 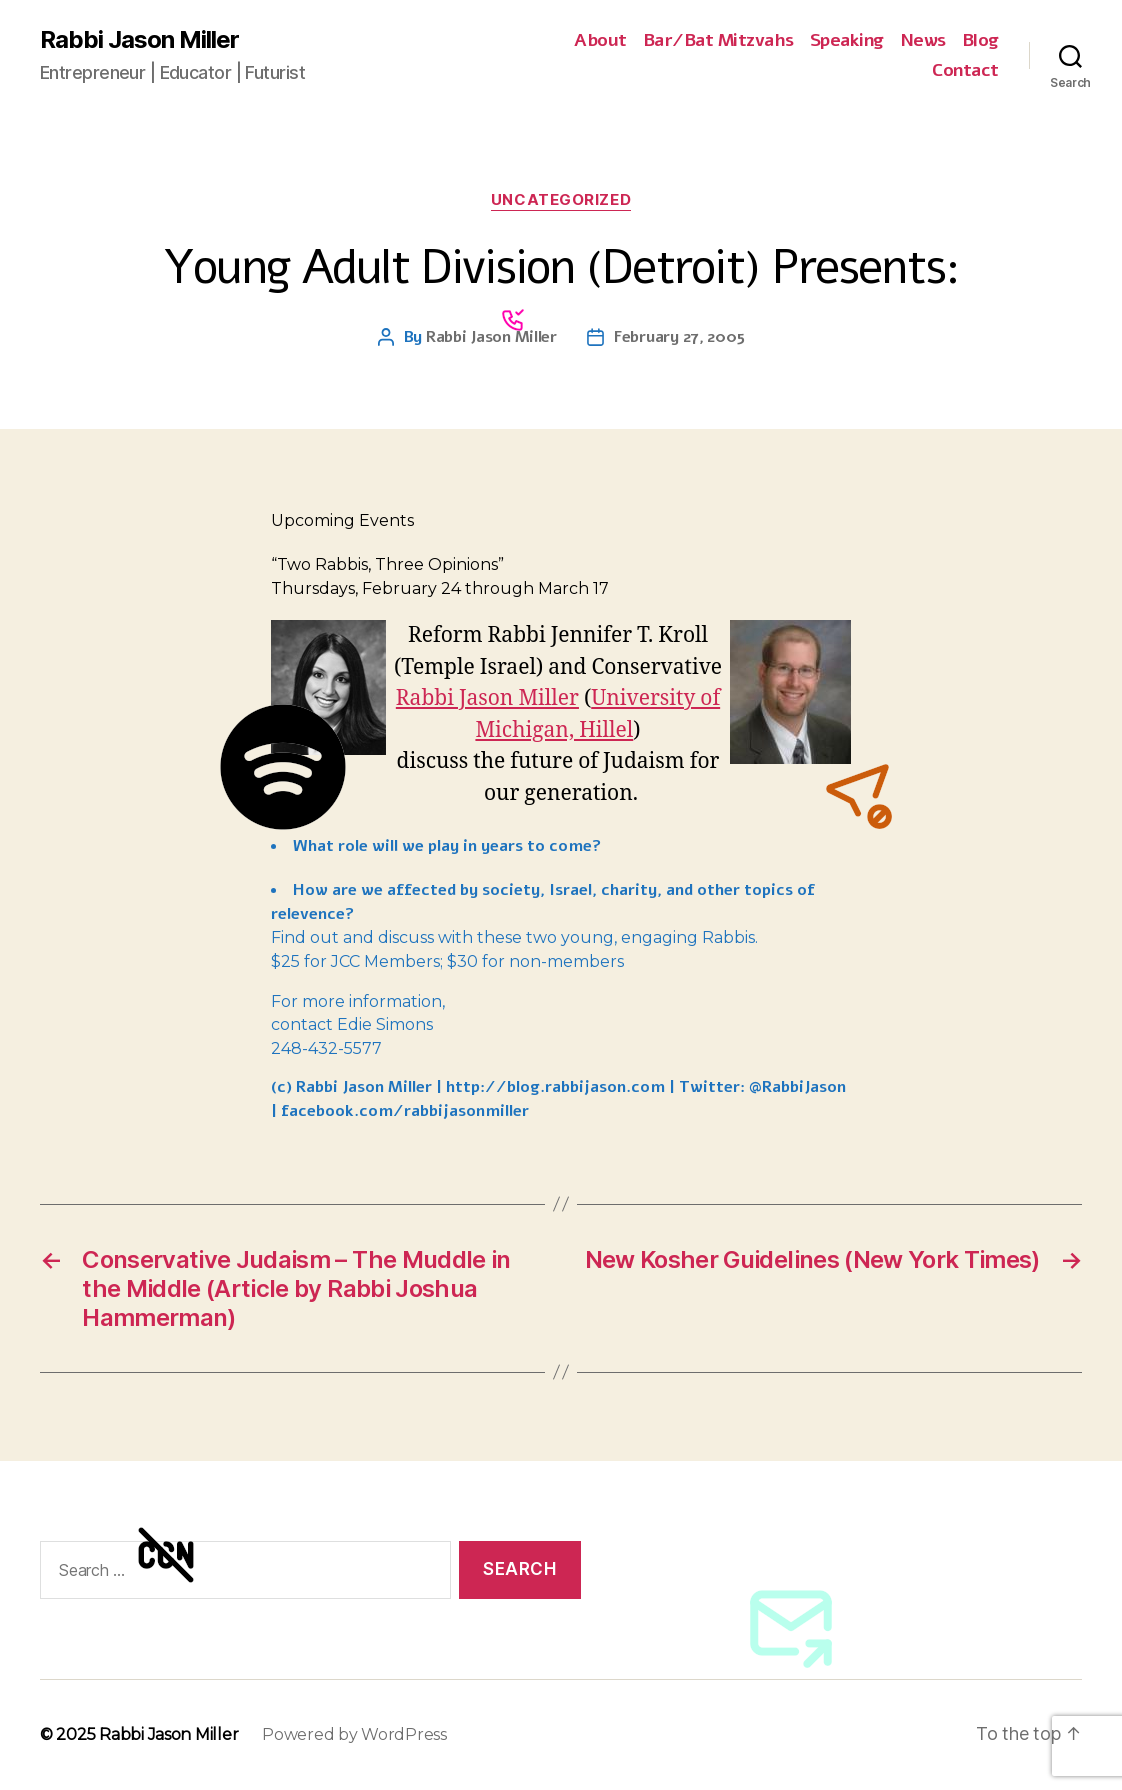 I want to click on share this email with others, so click(x=791, y=1623).